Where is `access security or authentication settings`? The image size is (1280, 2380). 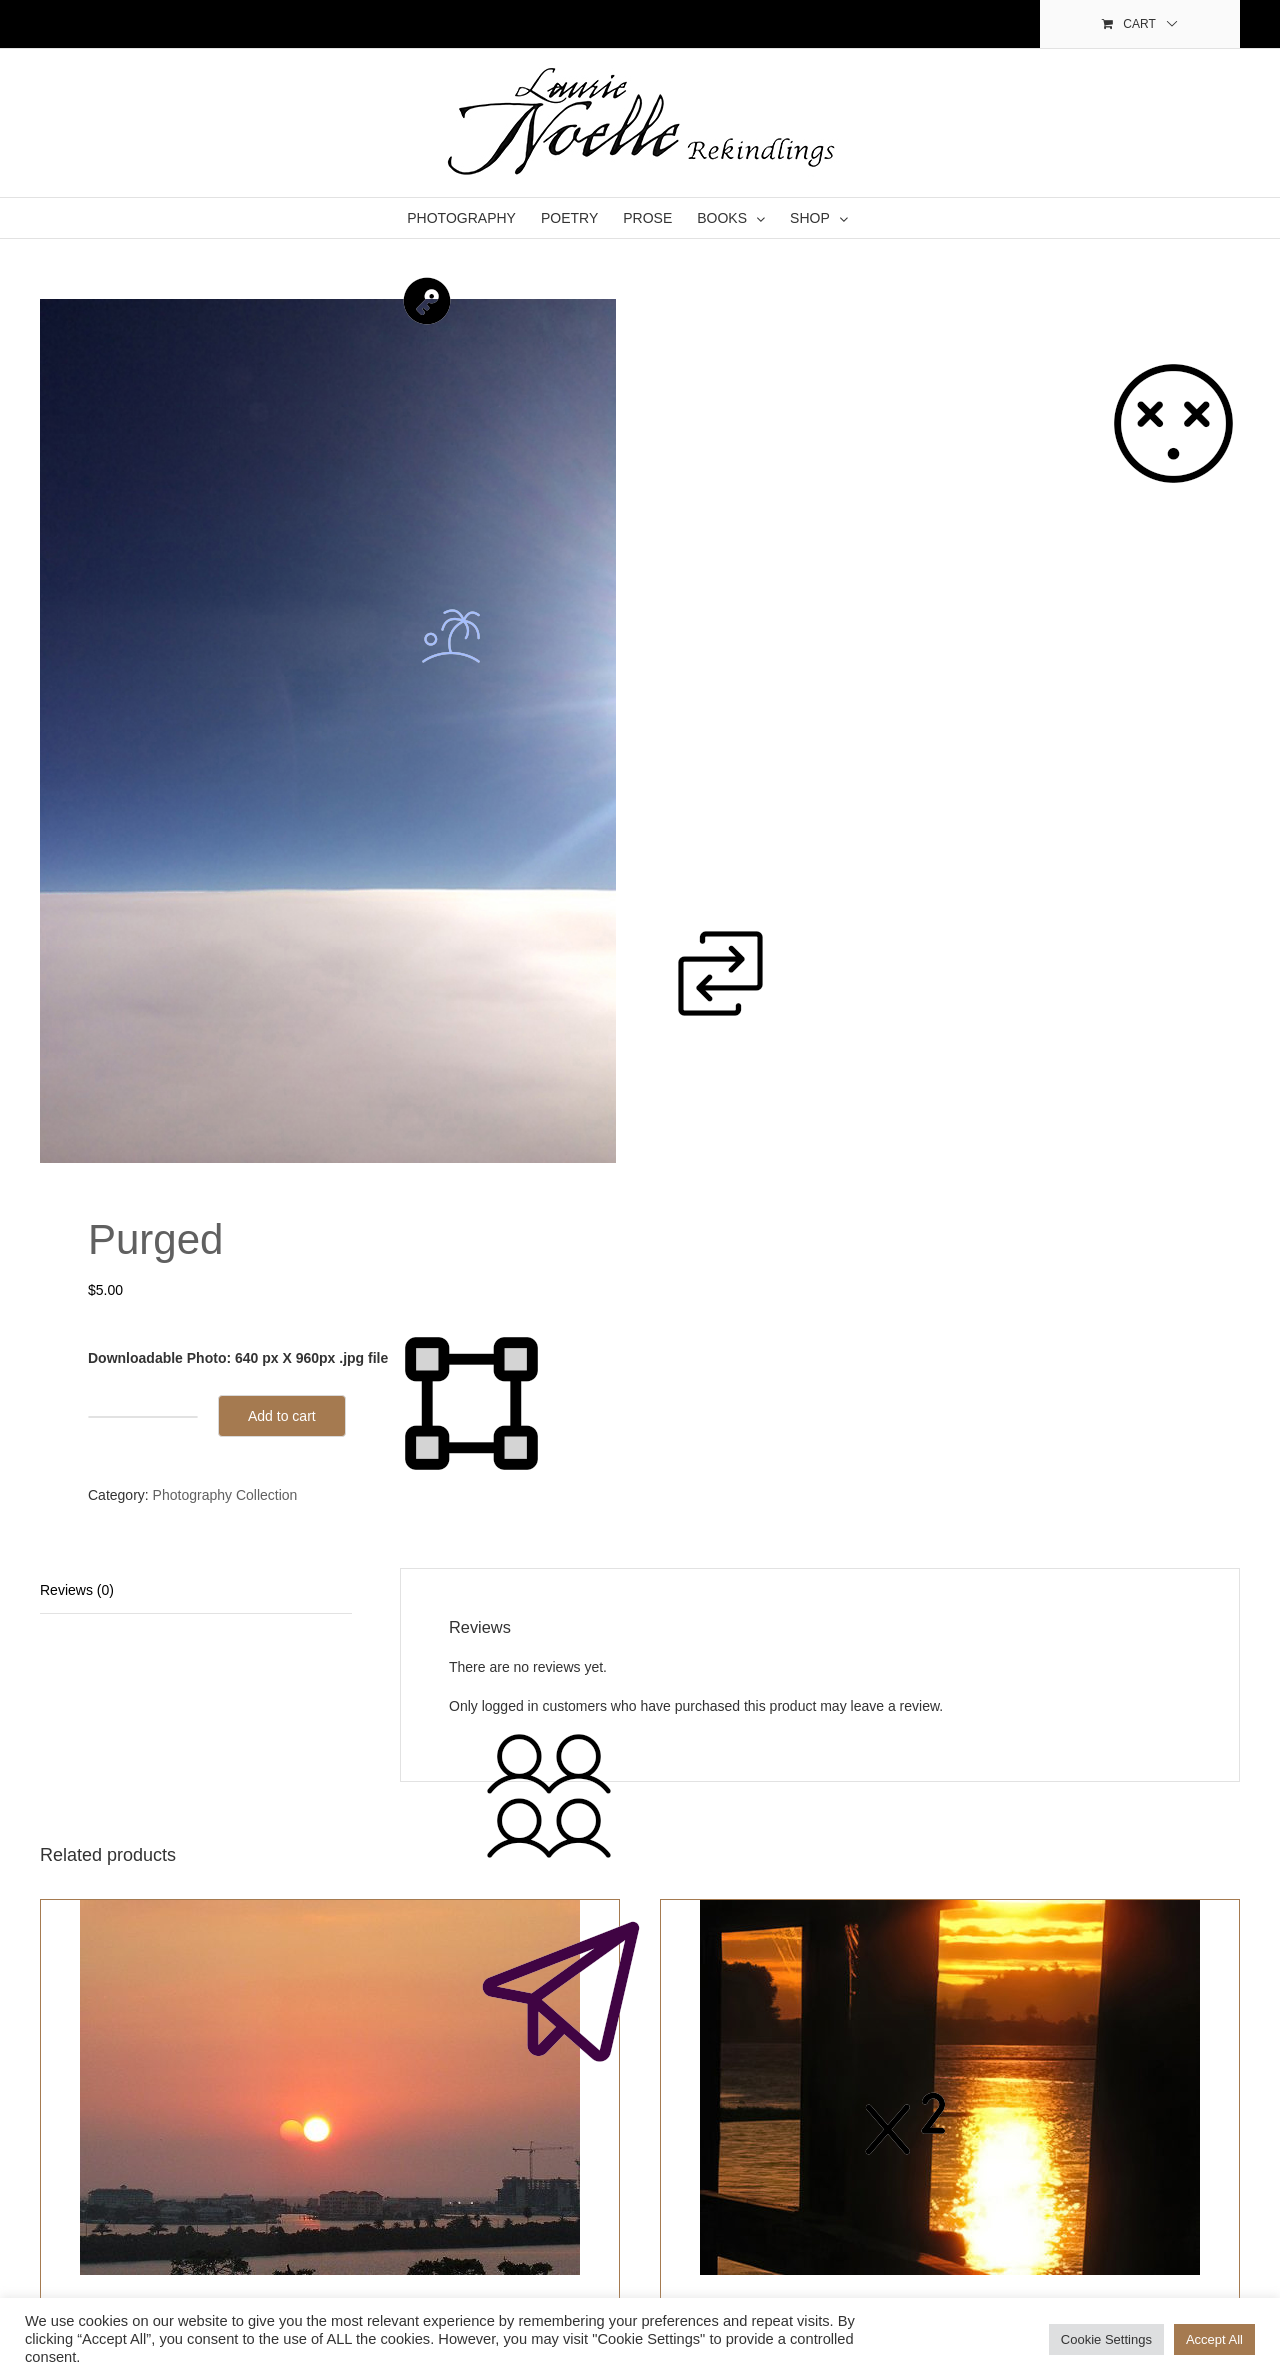
access security or authentication settings is located at coordinates (427, 301).